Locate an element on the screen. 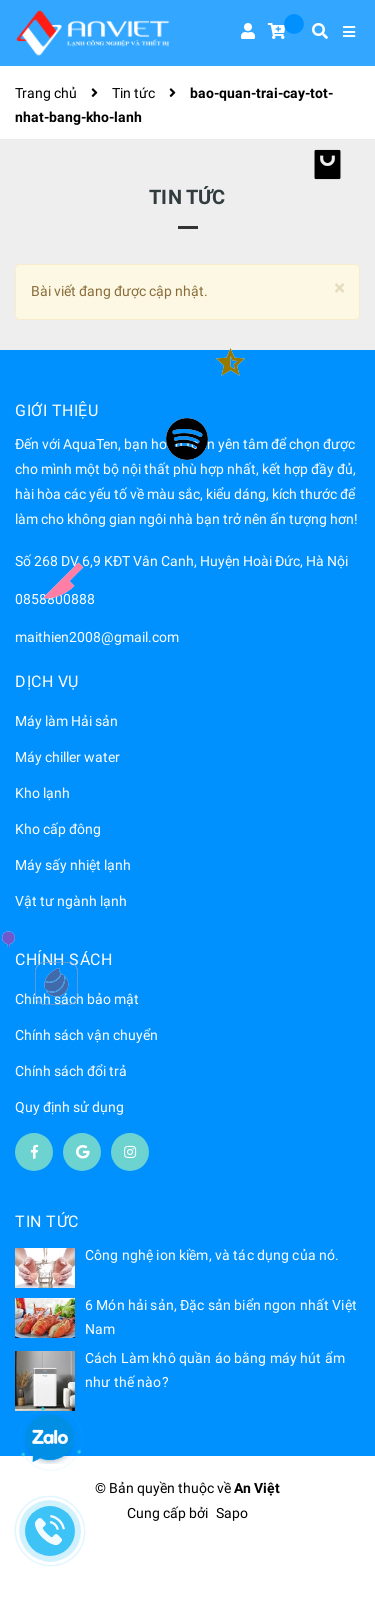 Image resolution: width=375 pixels, height=1601 pixels. slice or cut selected object is located at coordinates (65, 580).